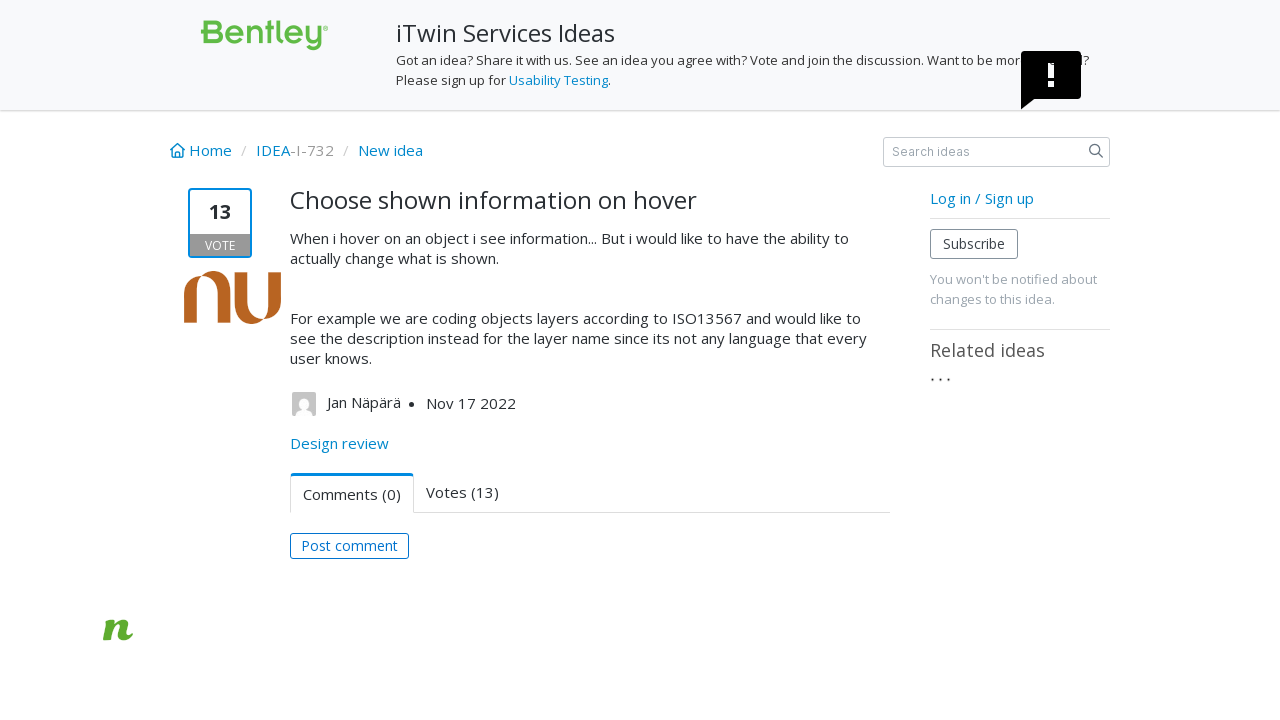 This screenshot has height=720, width=1280. What do you see at coordinates (118, 630) in the screenshot?
I see `notist app logo` at bounding box center [118, 630].